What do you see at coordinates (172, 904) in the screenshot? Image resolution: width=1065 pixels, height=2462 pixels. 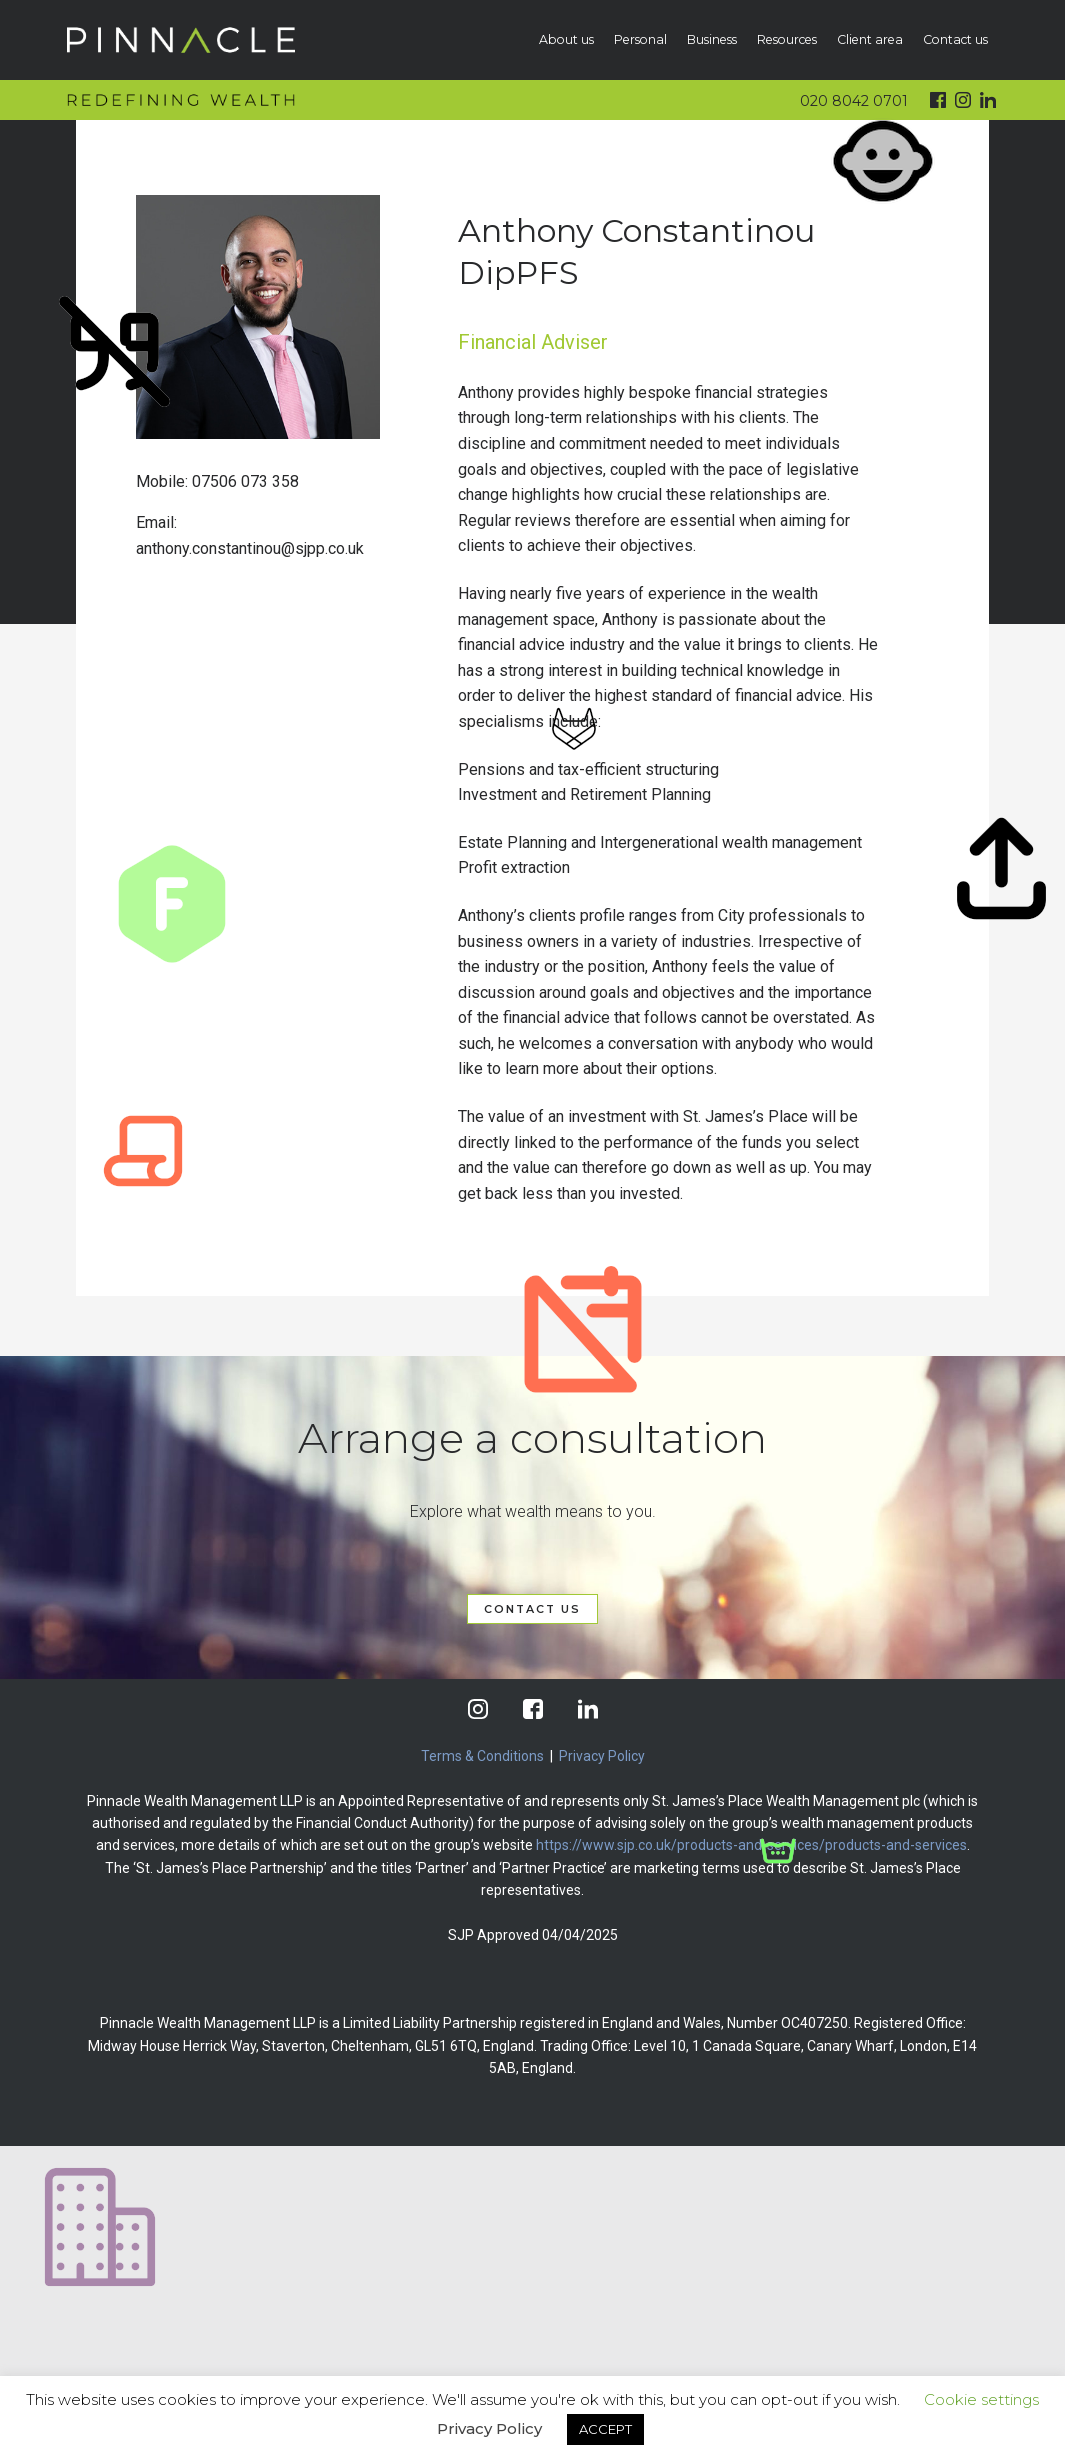 I see `indicates a file or item starting with the letter F` at bounding box center [172, 904].